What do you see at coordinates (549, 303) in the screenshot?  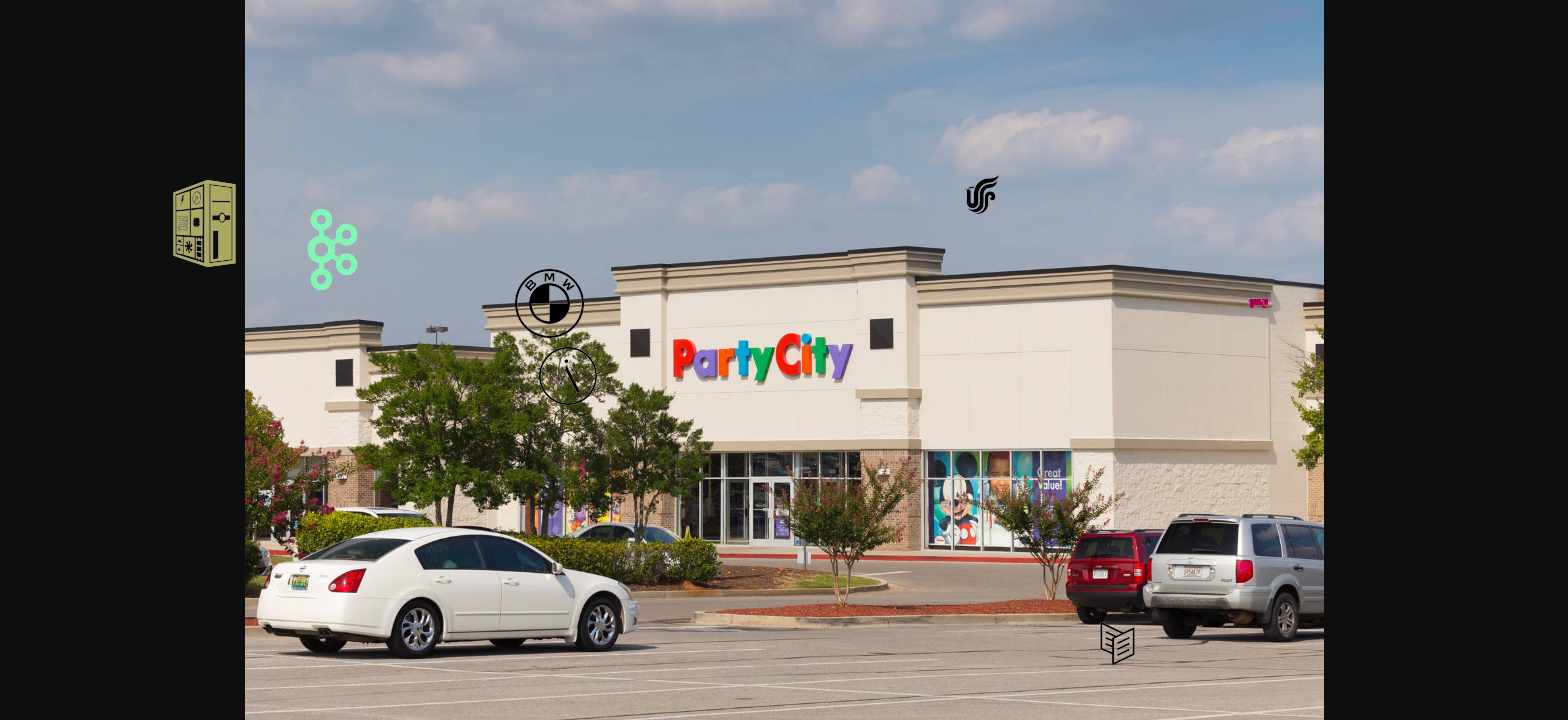 I see `BMW brand logo` at bounding box center [549, 303].